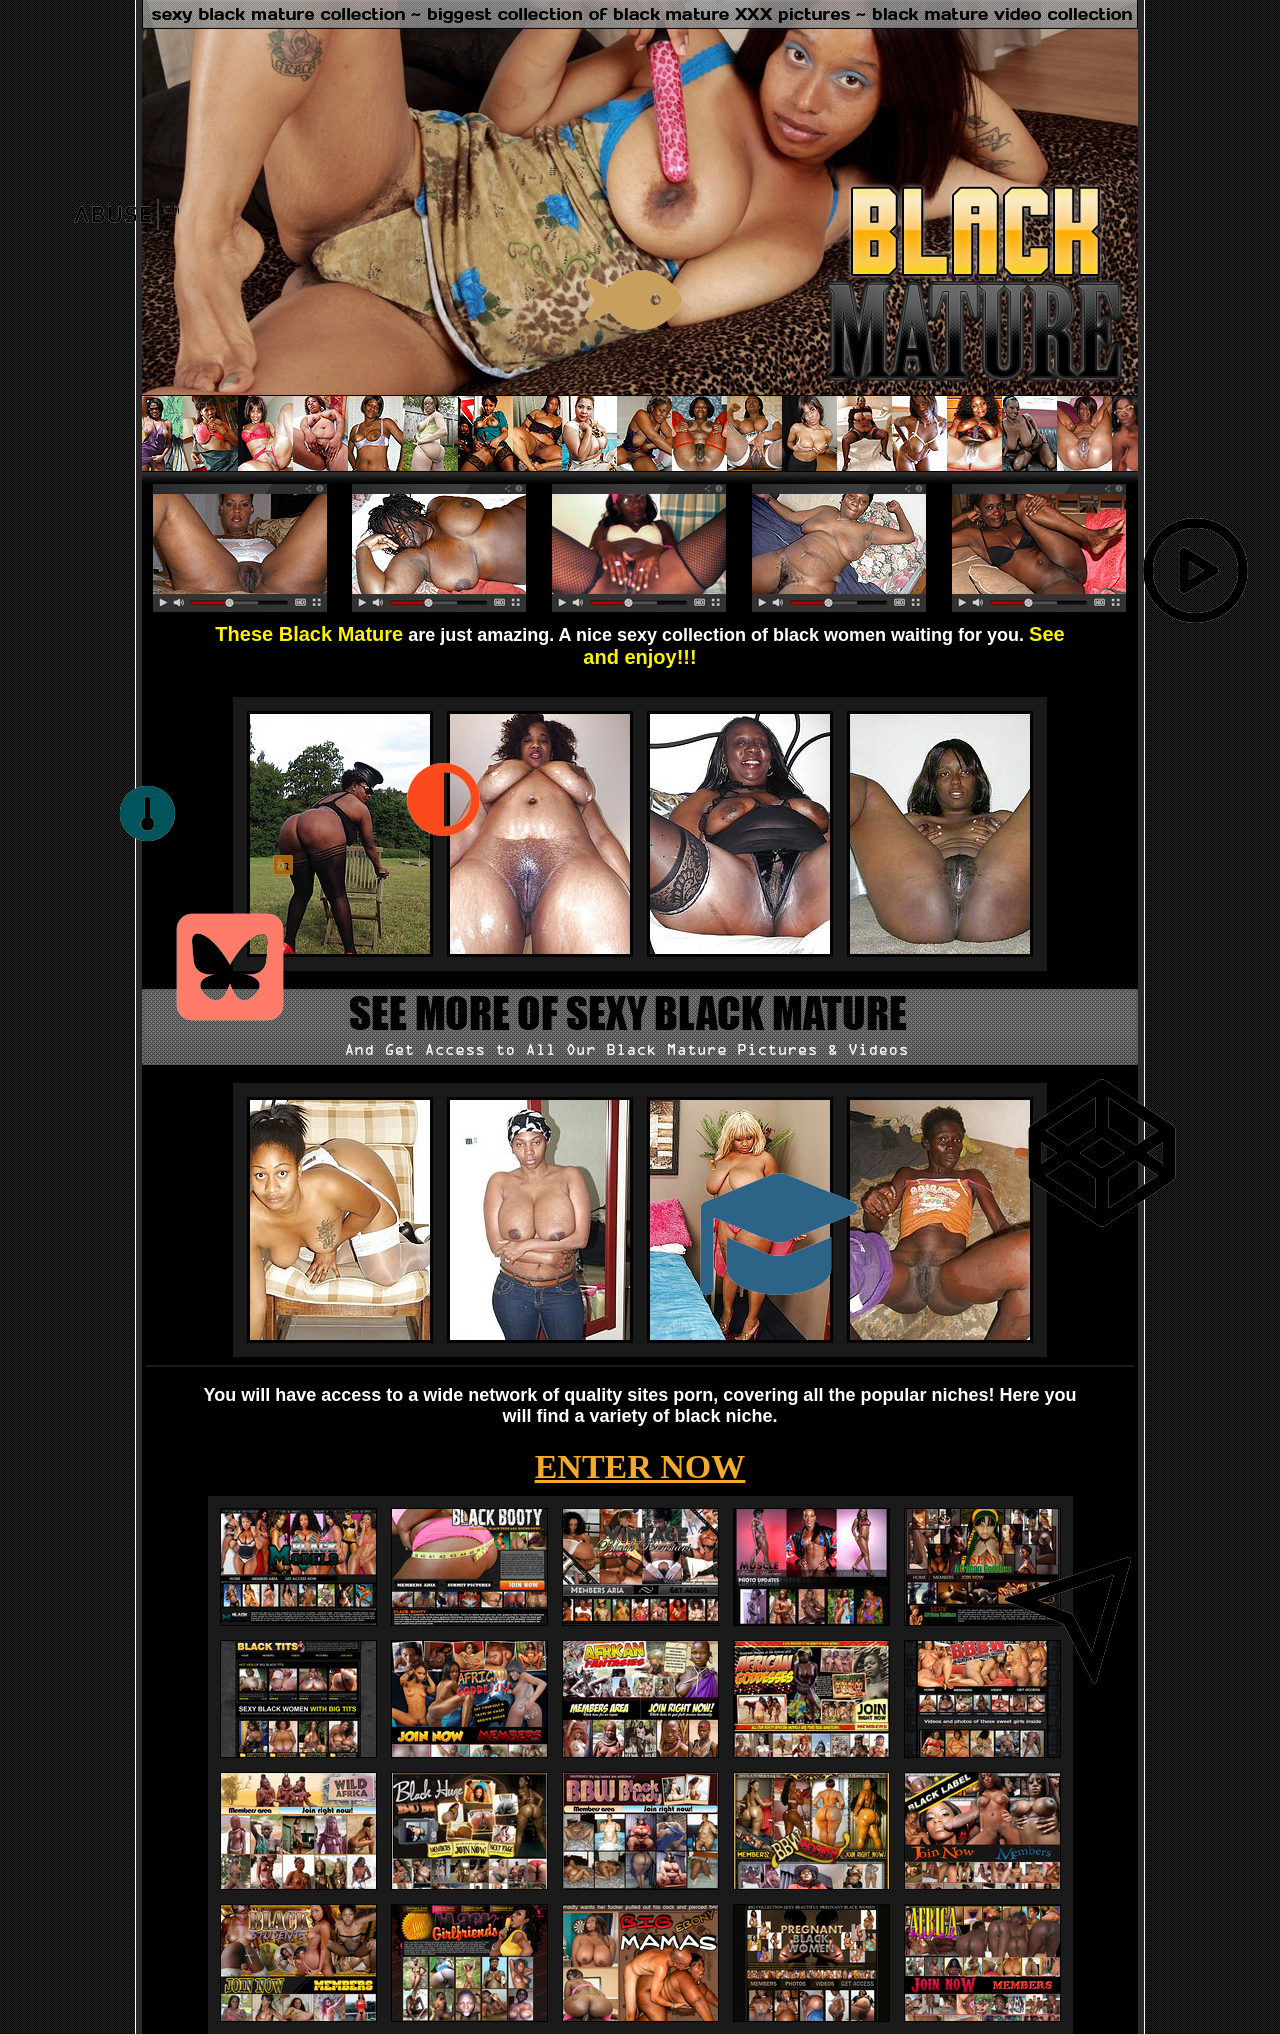  I want to click on open Bluesky social media app, so click(230, 967).